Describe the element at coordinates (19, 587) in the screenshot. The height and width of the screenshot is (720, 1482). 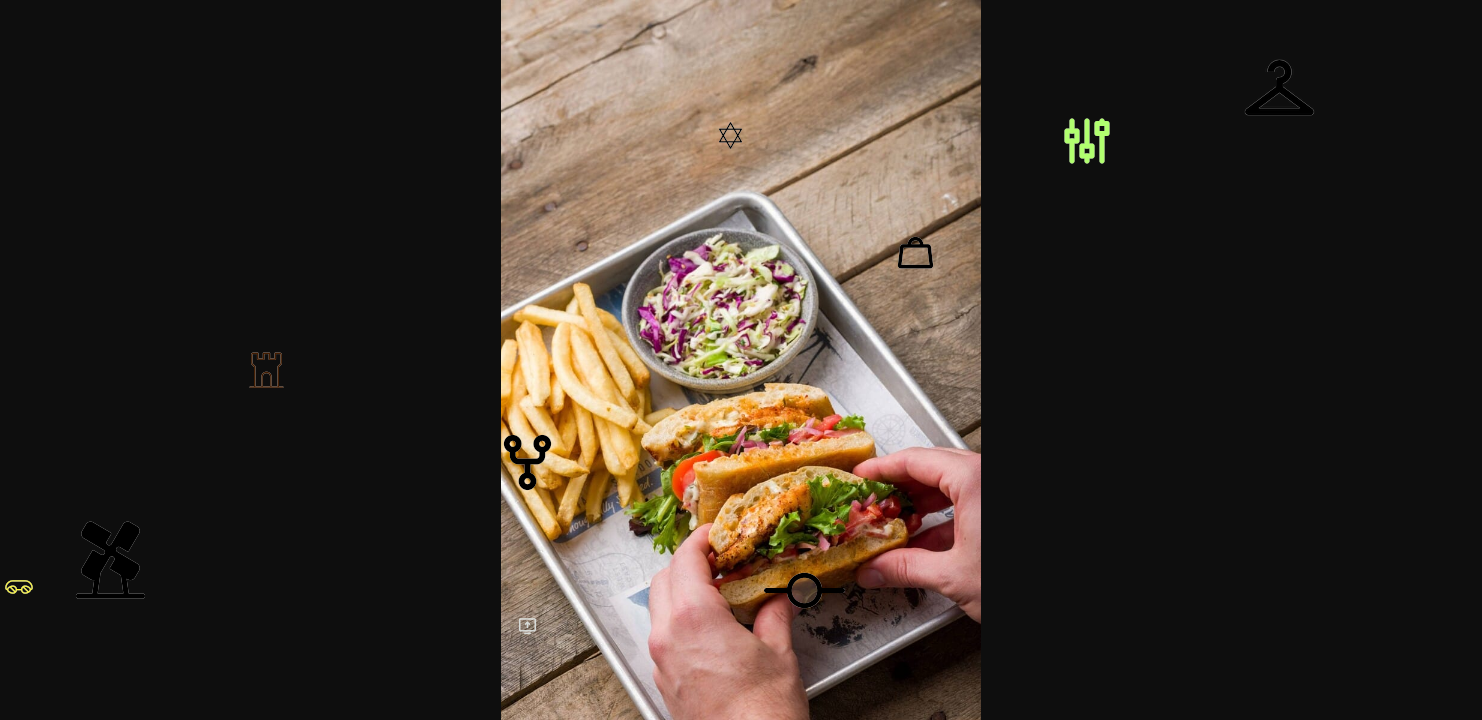
I see `access swimming or sports activity settings` at that location.